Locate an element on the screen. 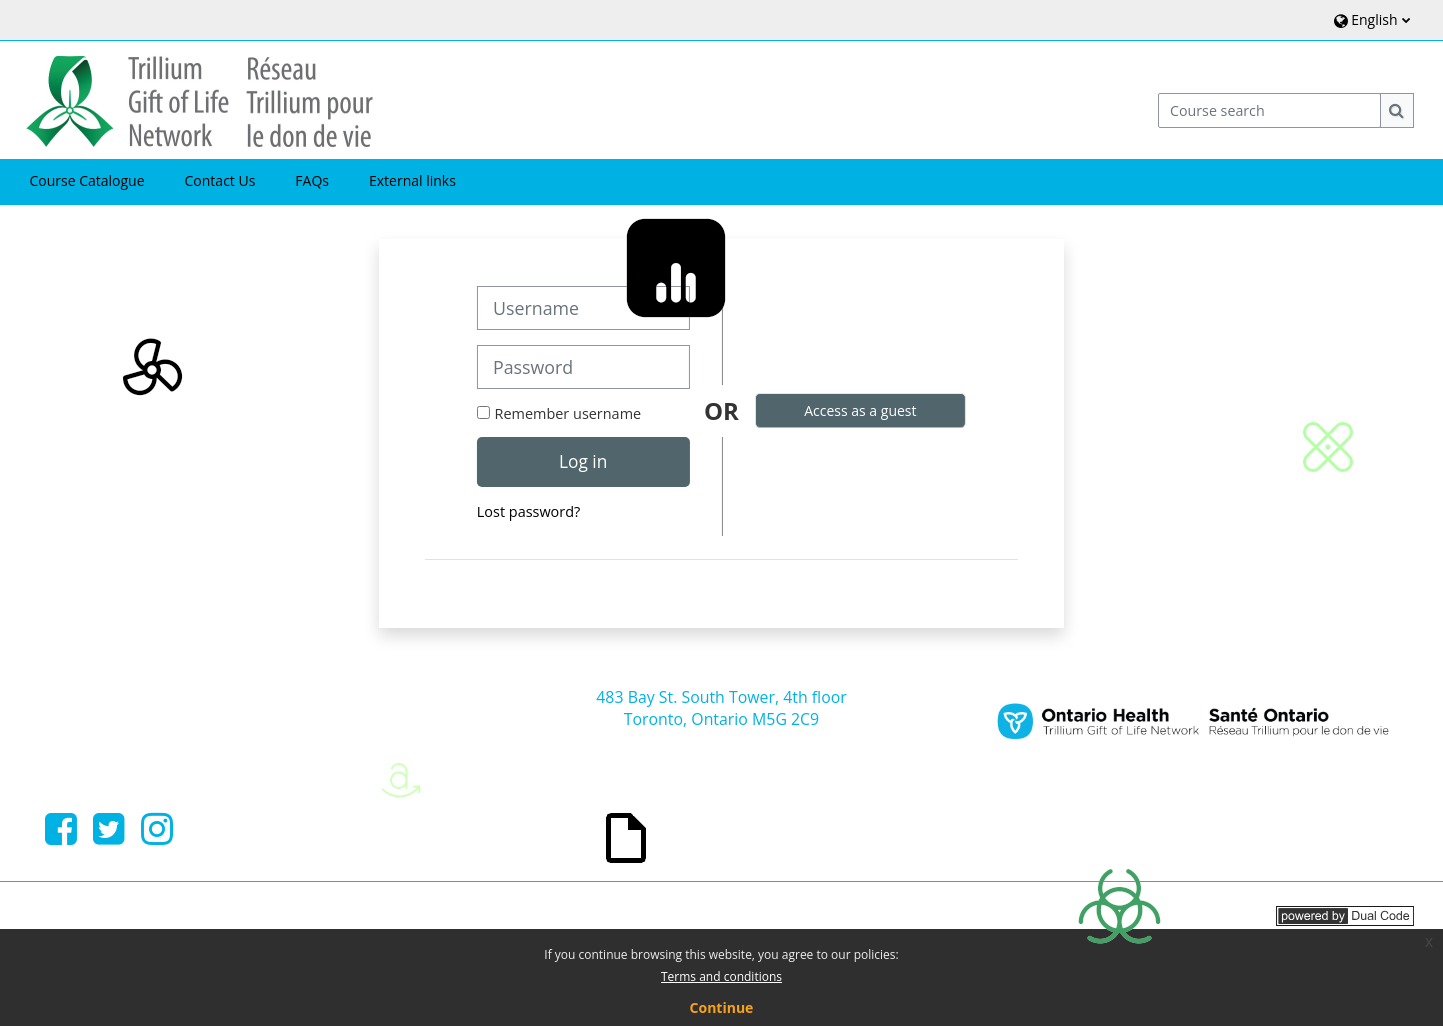 This screenshot has height=1026, width=1443. adjust fan or ventilation settings is located at coordinates (152, 370).